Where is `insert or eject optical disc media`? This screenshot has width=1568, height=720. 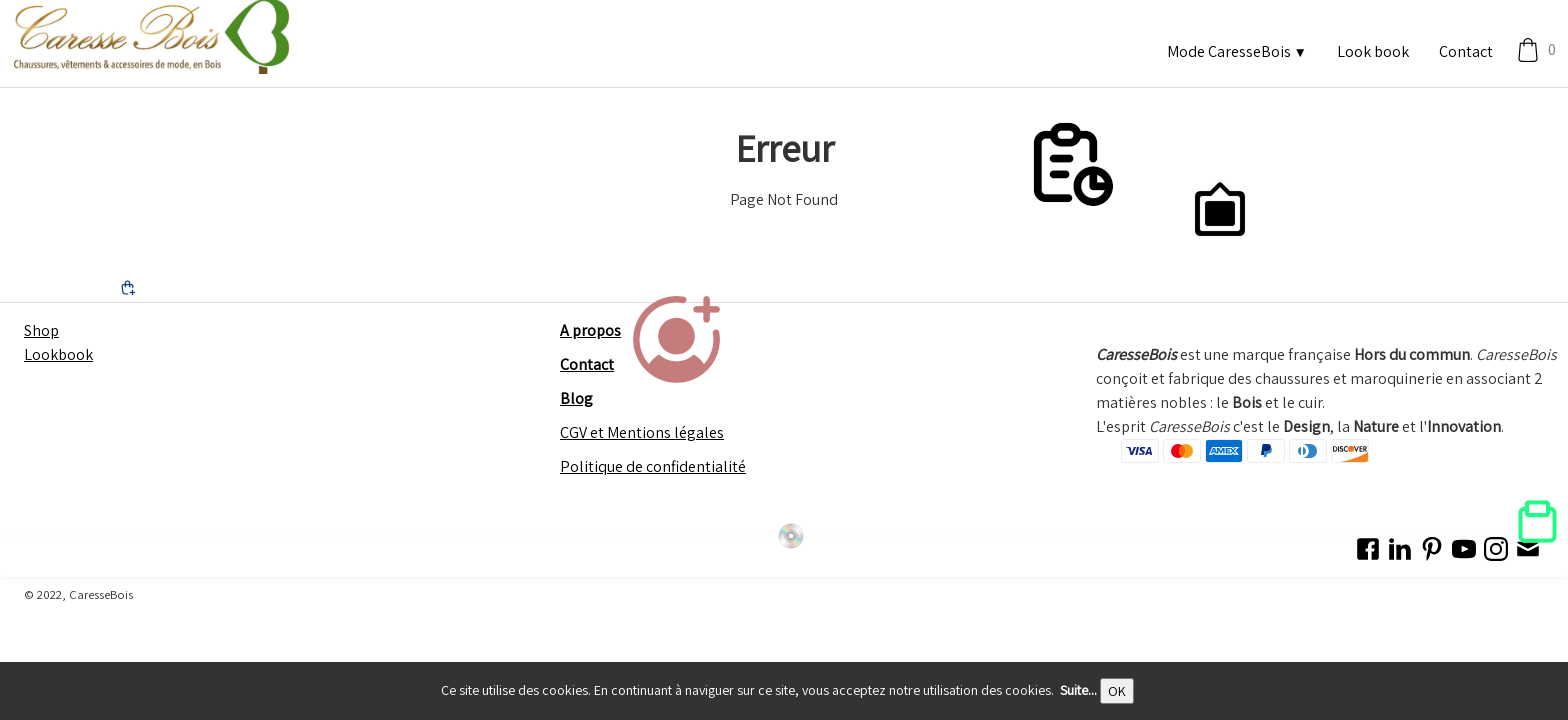
insert or eject optical disc media is located at coordinates (791, 536).